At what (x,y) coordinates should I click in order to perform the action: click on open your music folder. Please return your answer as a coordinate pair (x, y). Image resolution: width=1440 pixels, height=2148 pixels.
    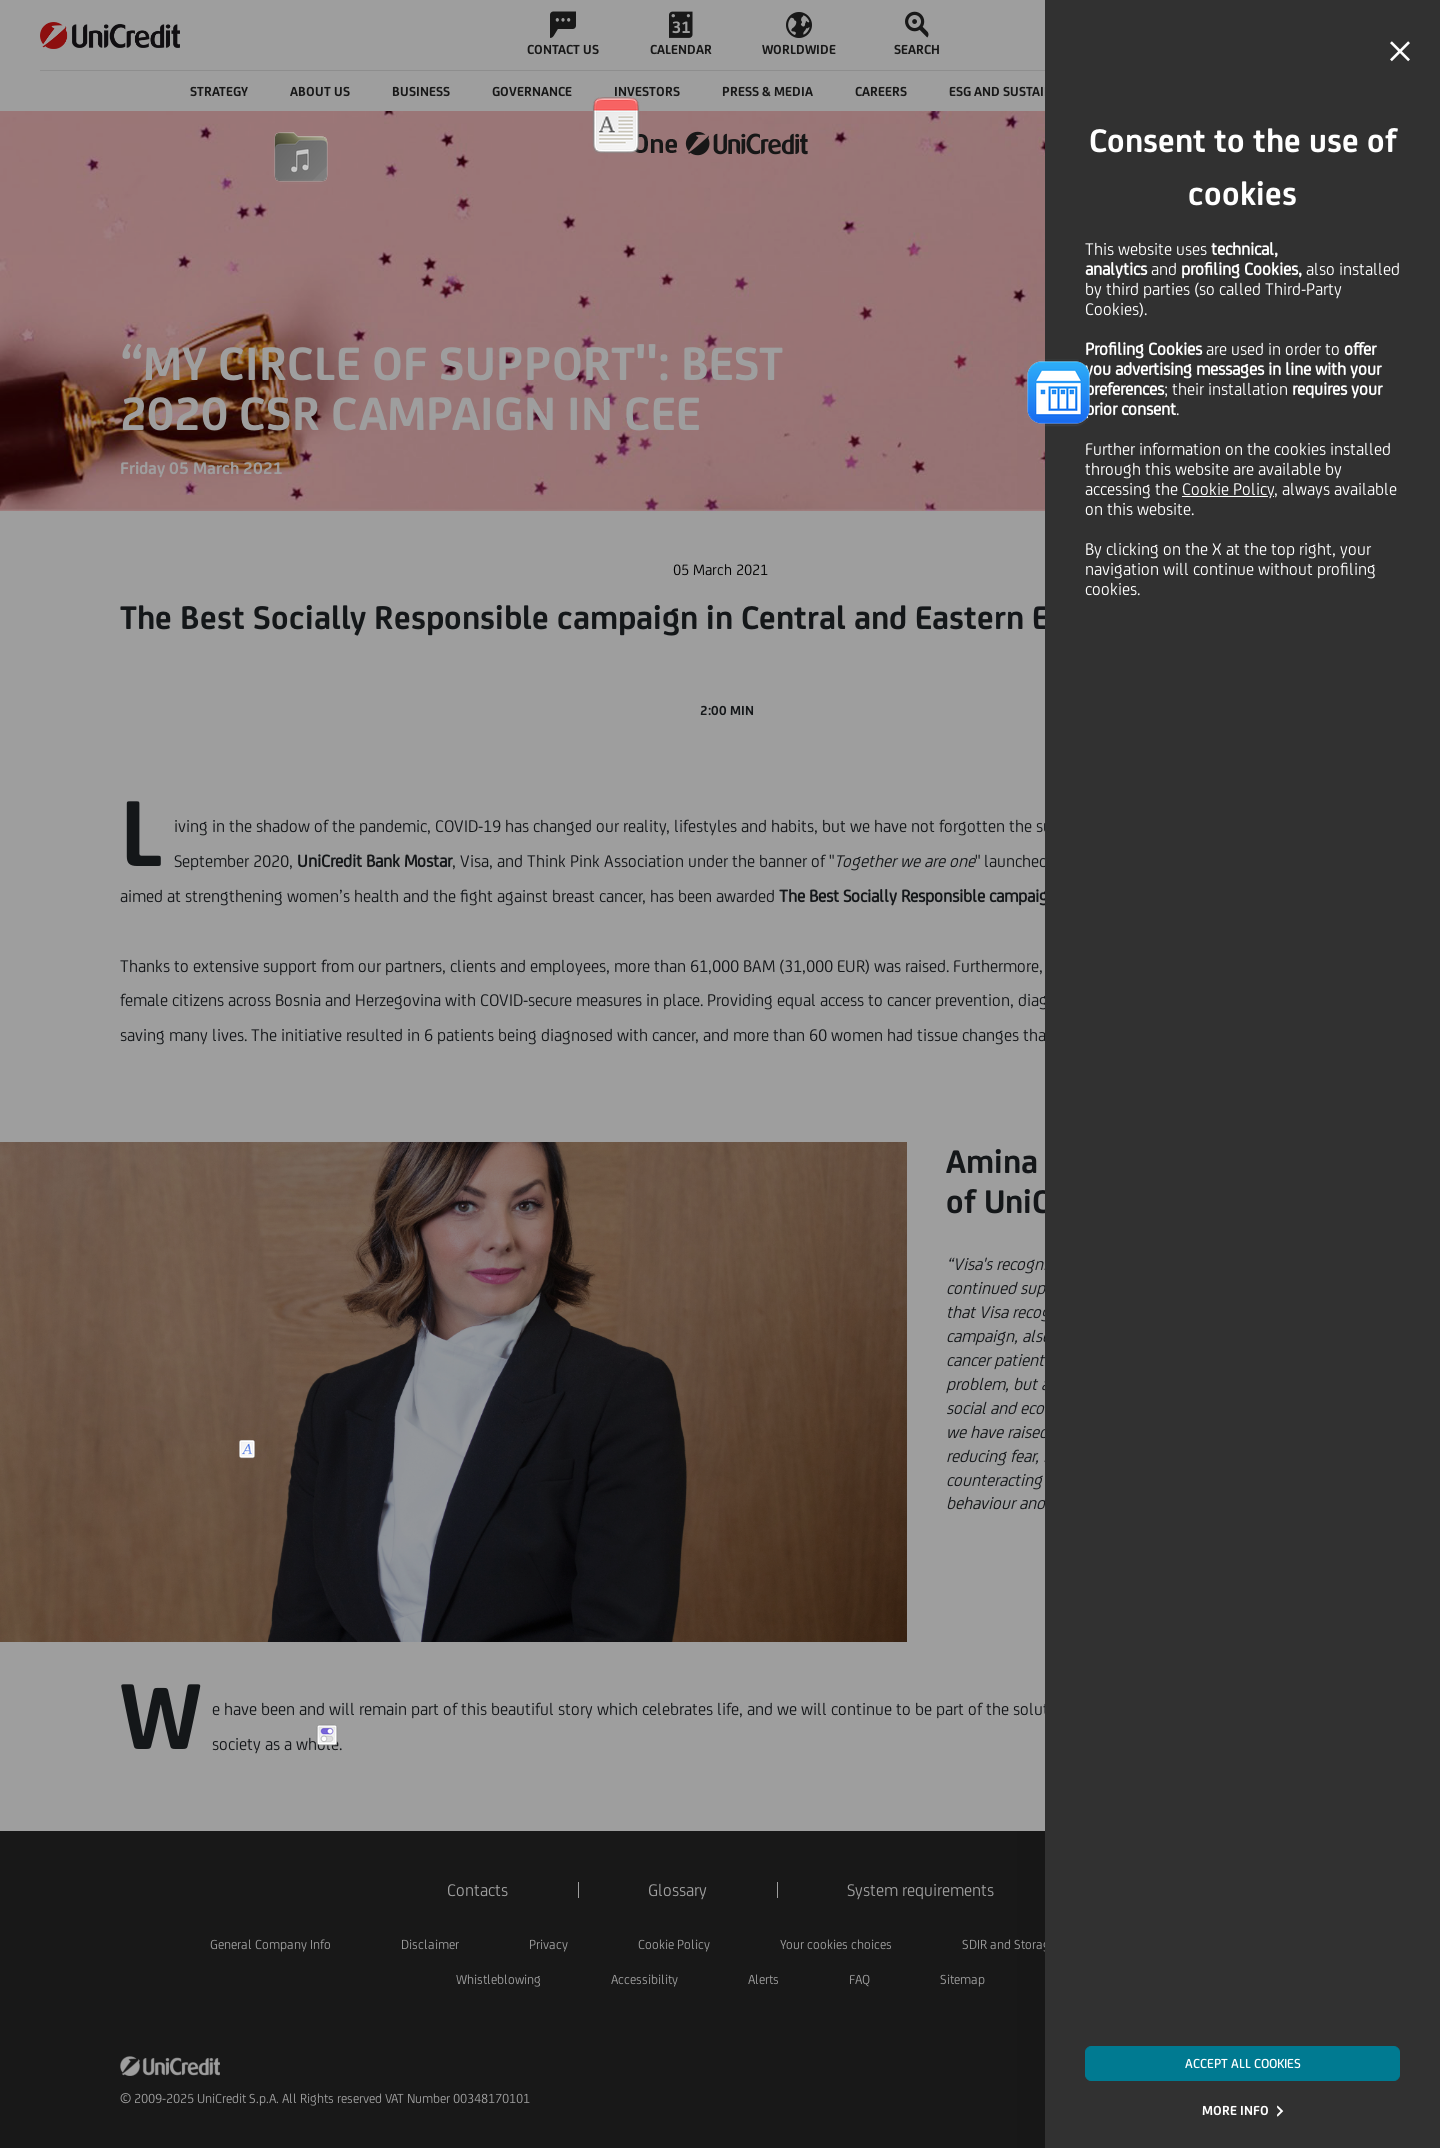
    Looking at the image, I should click on (301, 157).